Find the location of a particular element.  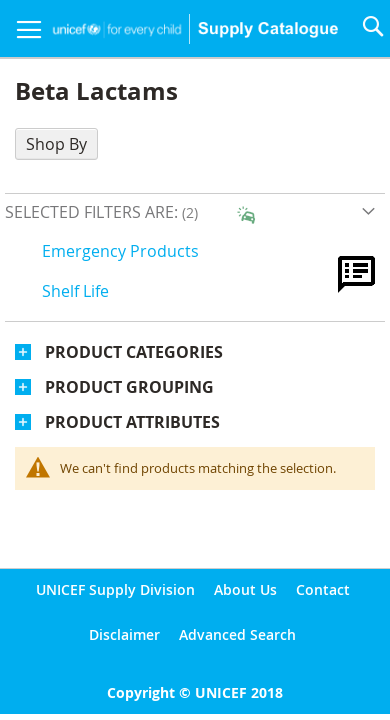

report a vehicle accident is located at coordinates (246, 215).